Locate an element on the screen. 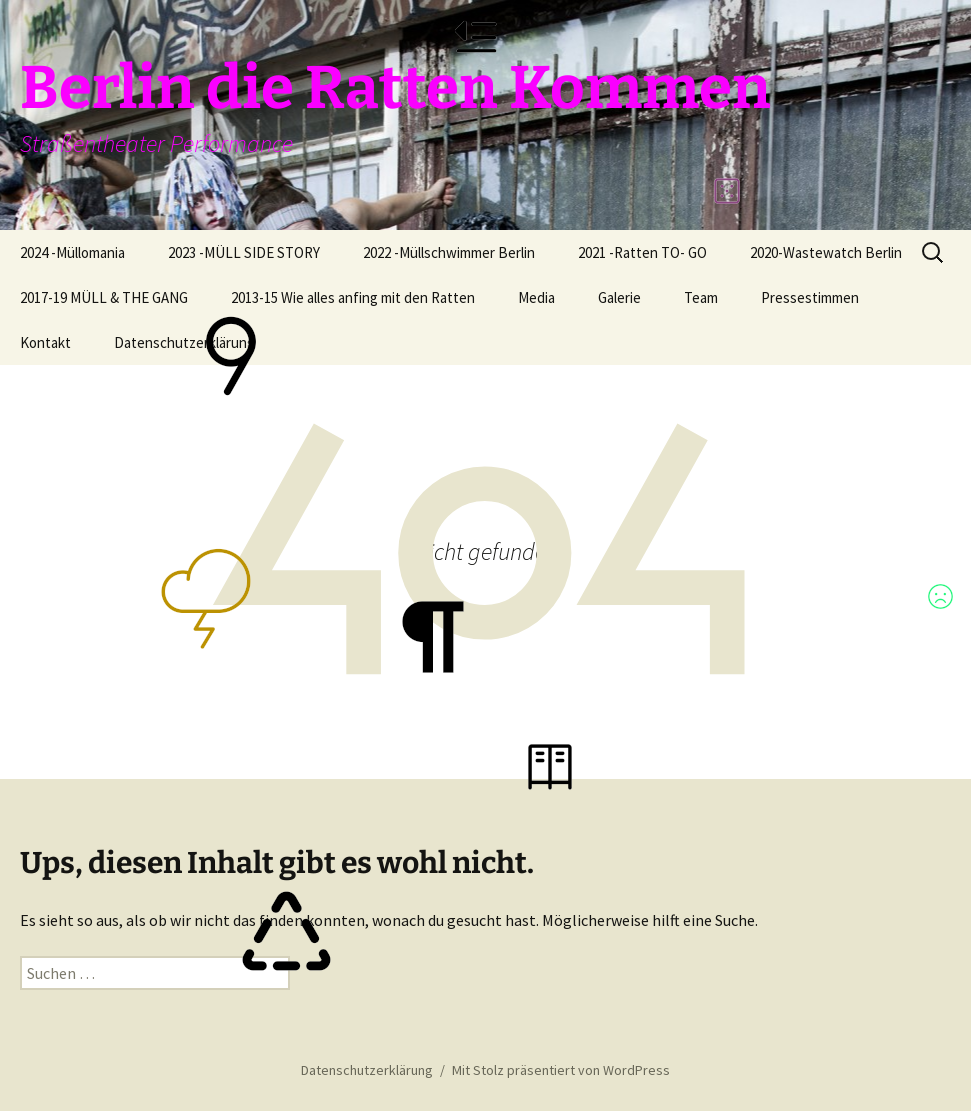 This screenshot has width=971, height=1111. indicates a recycling or refresh cycle is located at coordinates (286, 932).